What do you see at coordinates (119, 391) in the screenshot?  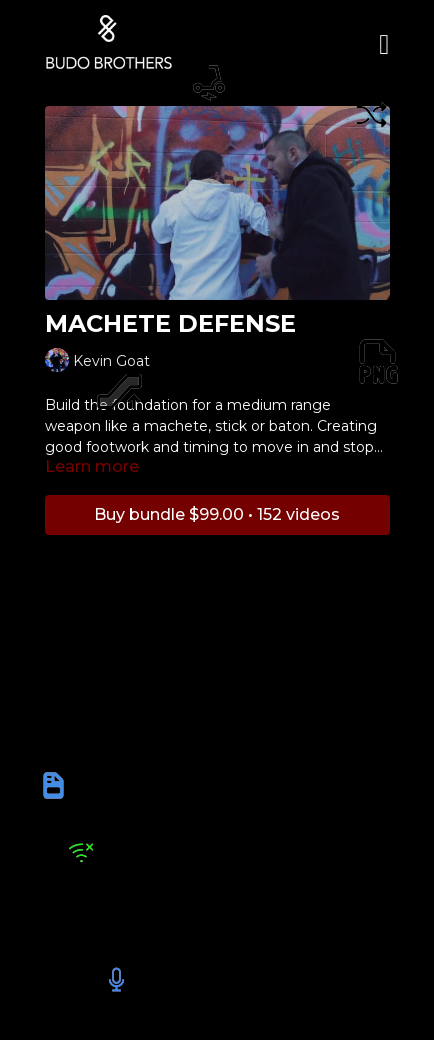 I see `indicates escalator going up` at bounding box center [119, 391].